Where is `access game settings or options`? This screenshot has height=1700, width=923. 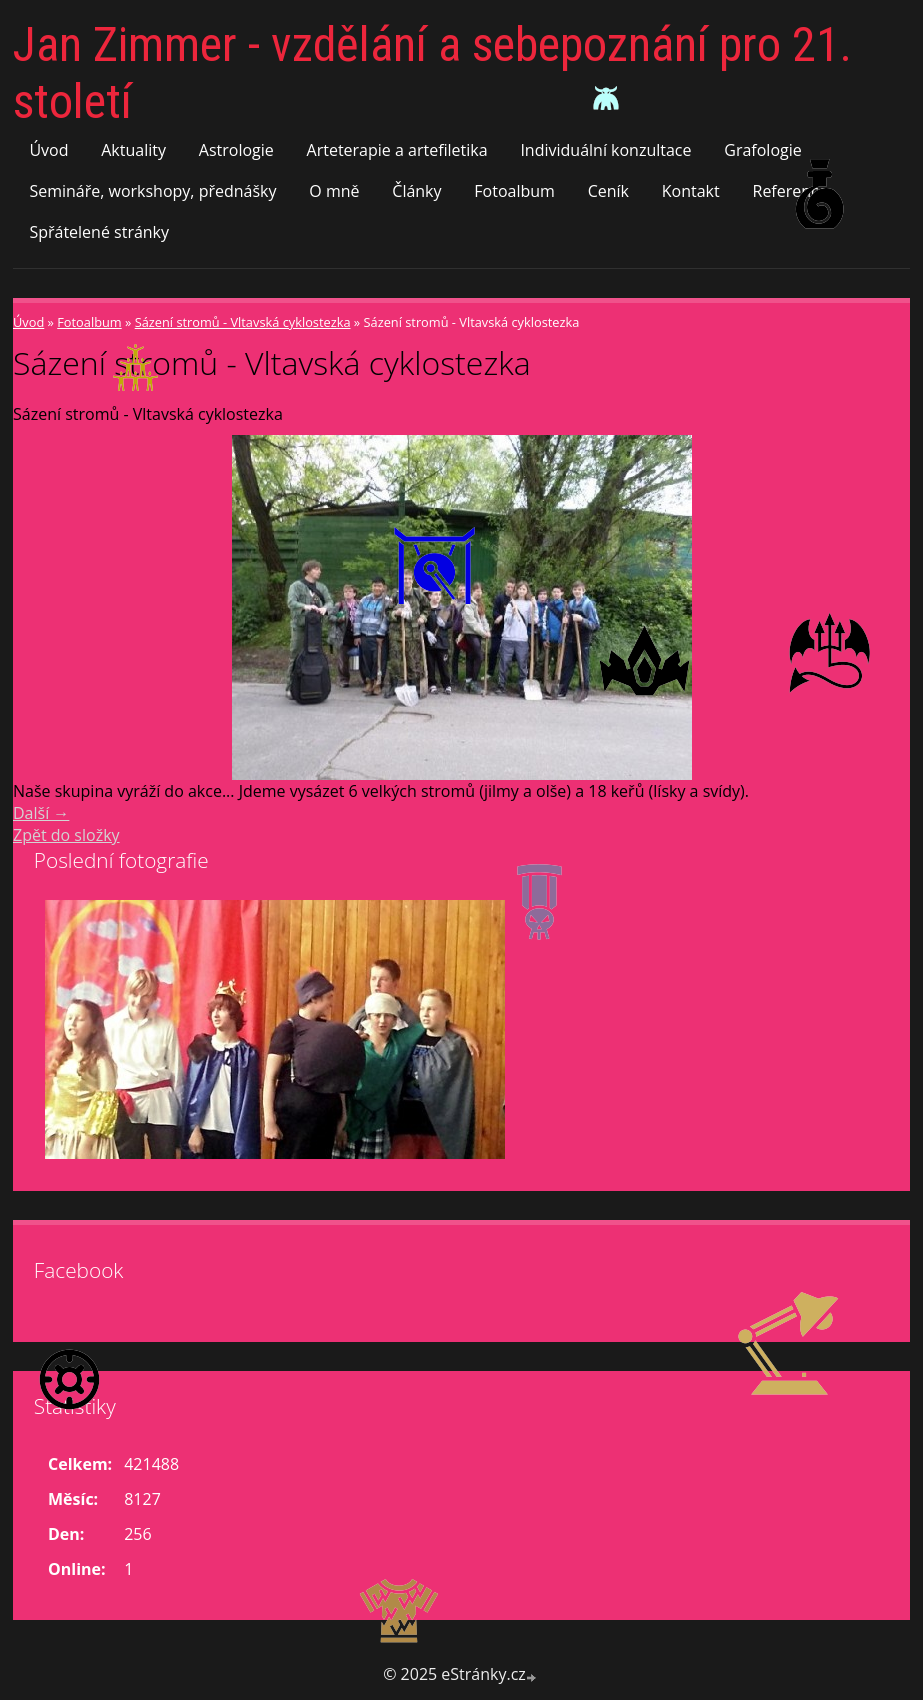 access game settings or options is located at coordinates (69, 1379).